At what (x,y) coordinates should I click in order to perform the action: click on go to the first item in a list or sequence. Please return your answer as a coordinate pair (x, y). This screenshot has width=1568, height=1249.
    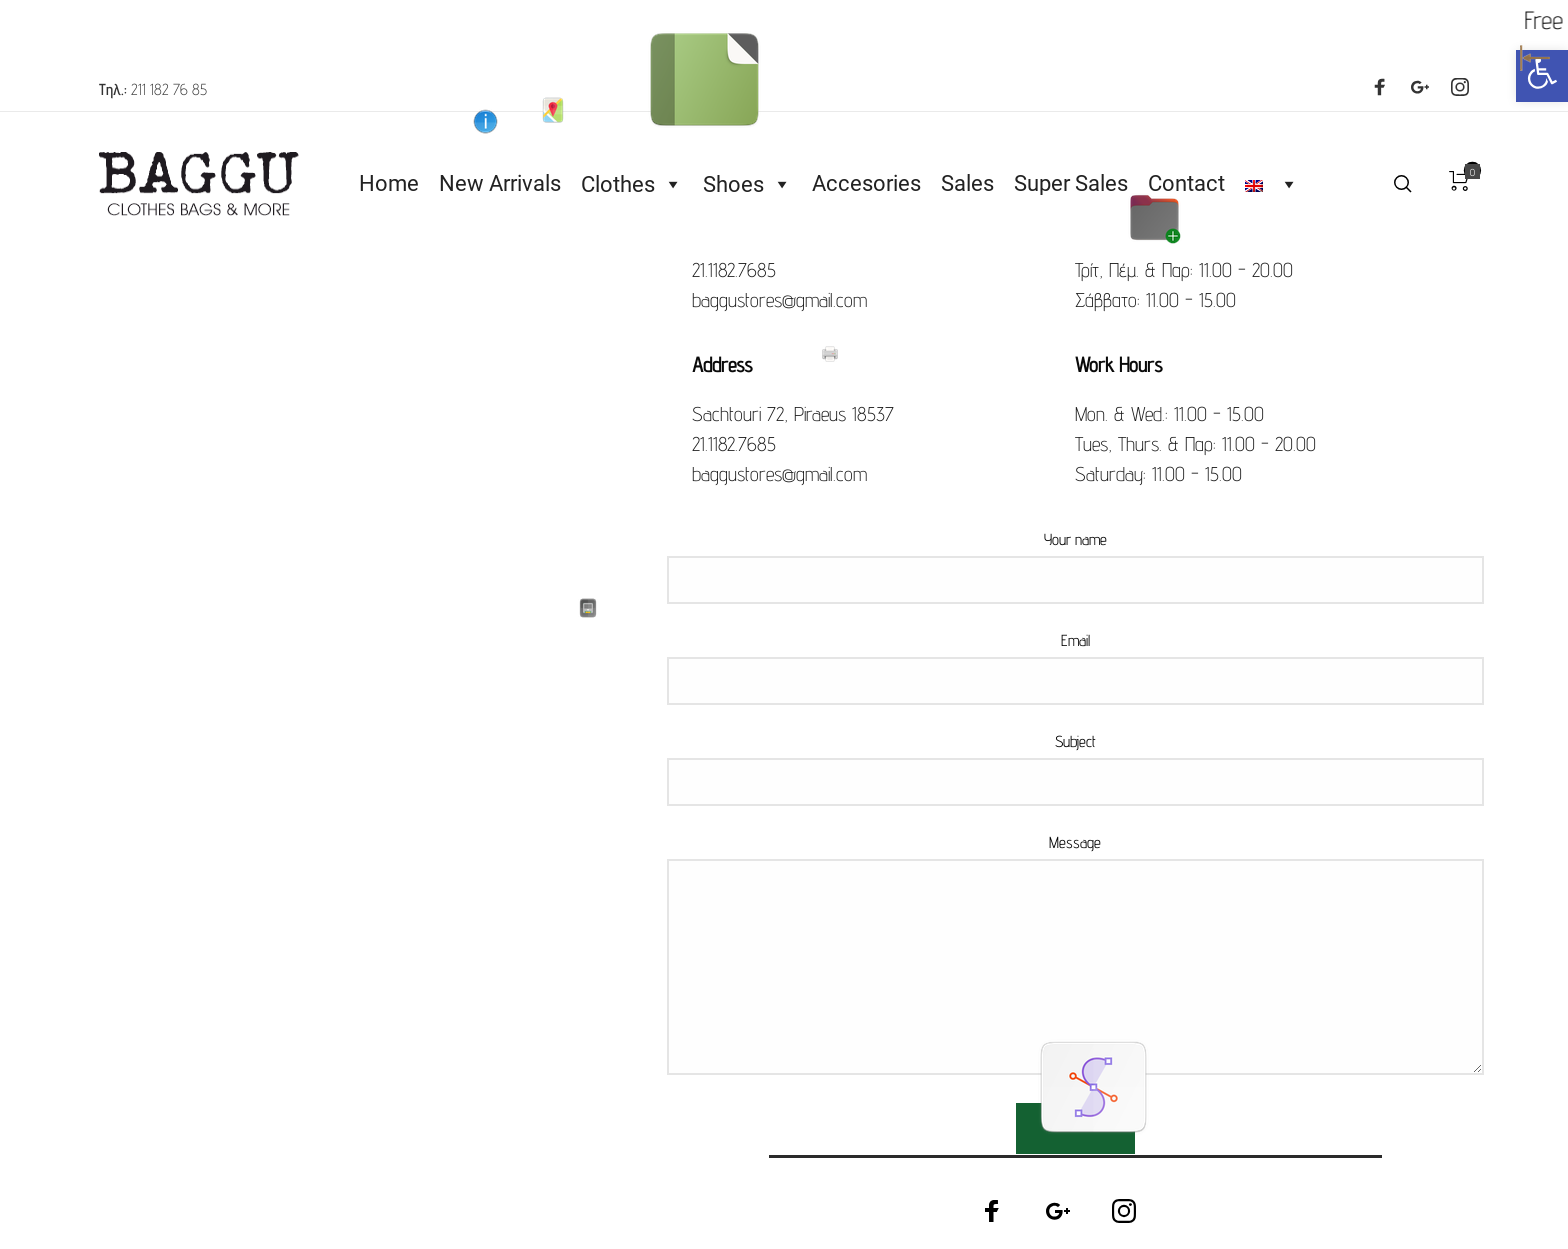
    Looking at the image, I should click on (1535, 58).